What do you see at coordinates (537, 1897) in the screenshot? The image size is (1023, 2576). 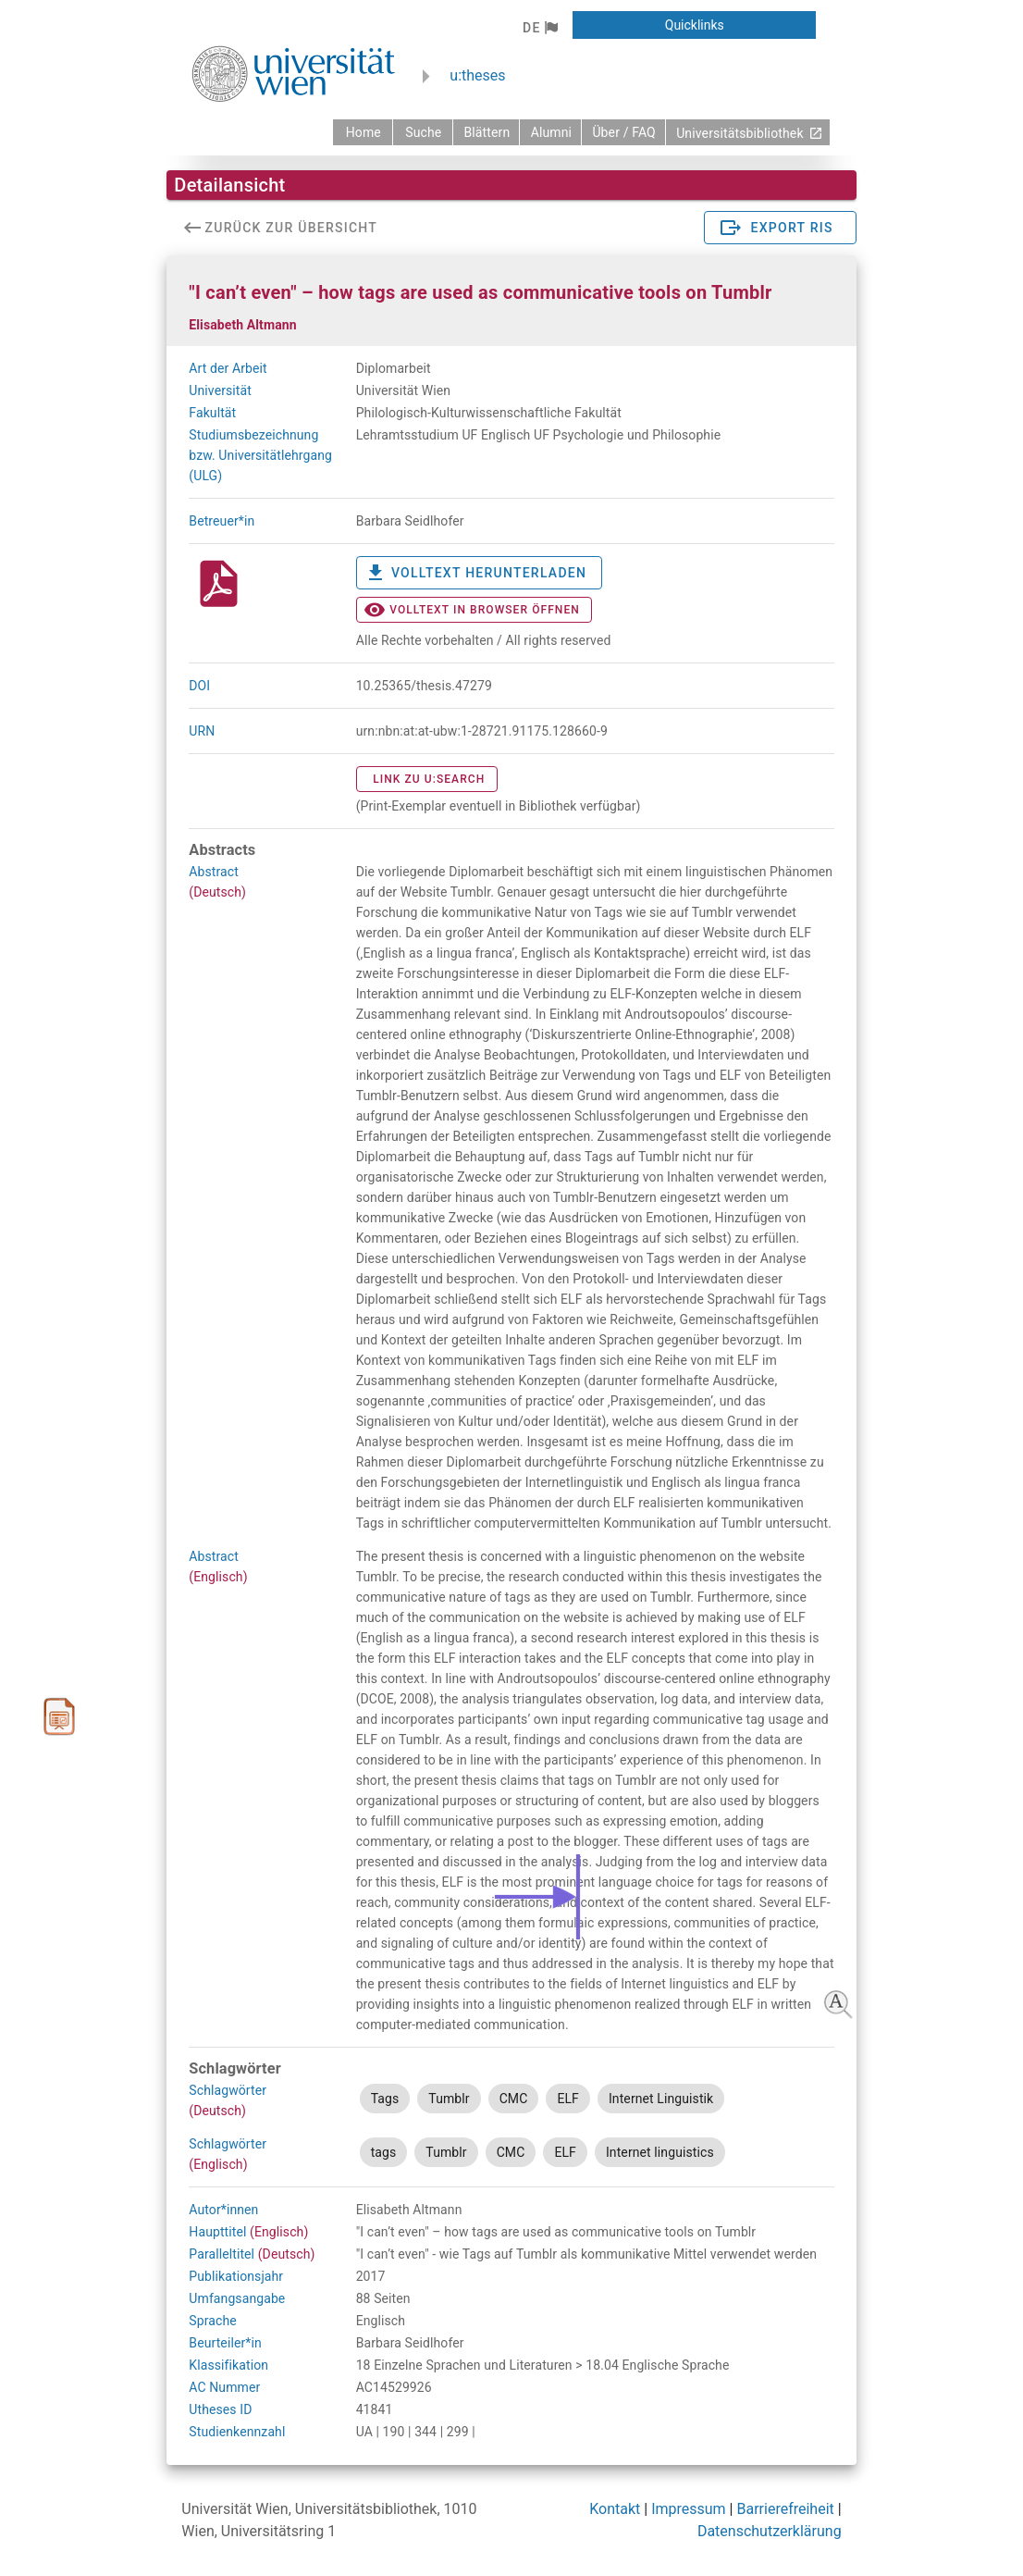 I see `go to the last item in a list or sequence` at bounding box center [537, 1897].